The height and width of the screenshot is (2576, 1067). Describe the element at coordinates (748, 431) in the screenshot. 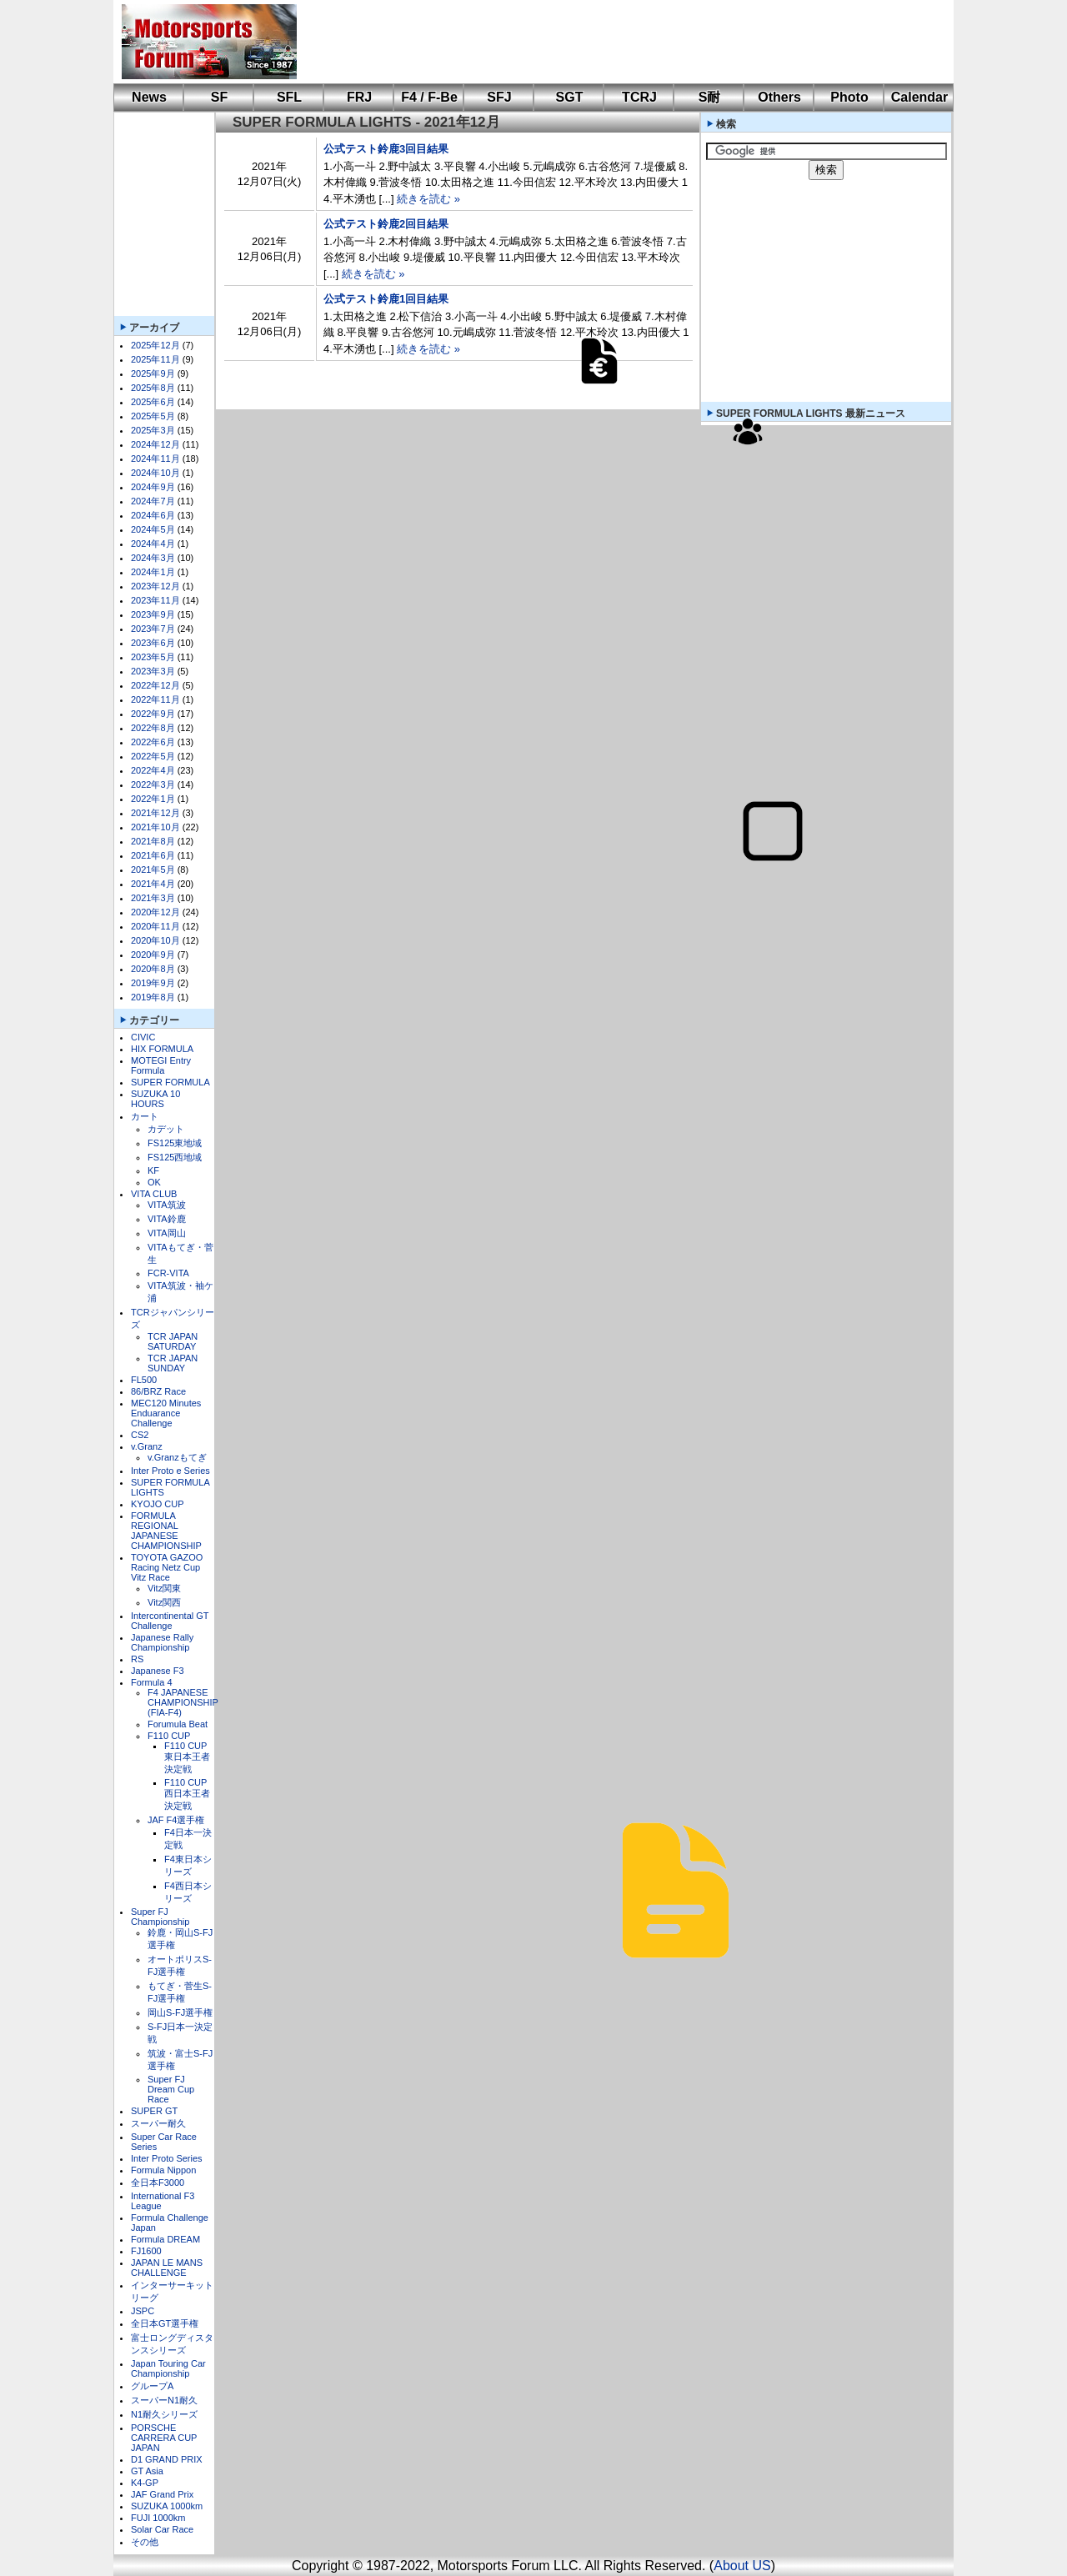

I see `view group members or team` at that location.